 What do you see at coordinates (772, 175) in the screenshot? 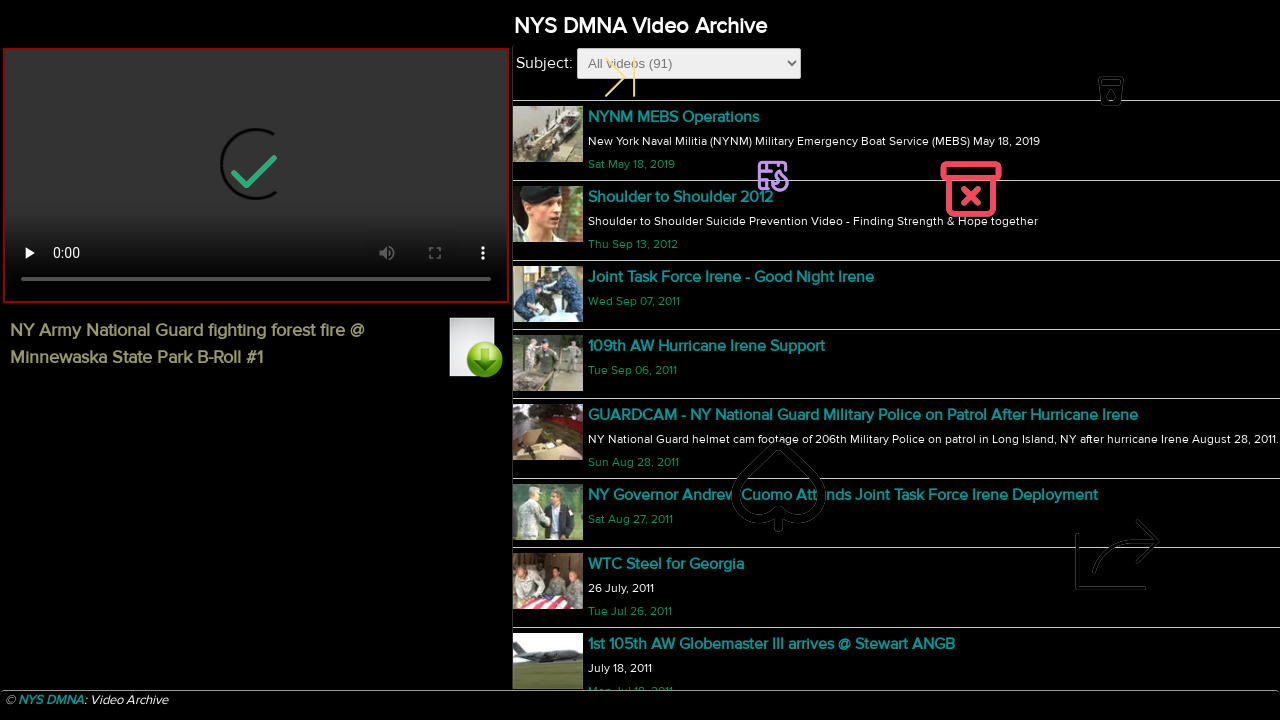
I see `firewall security settings` at bounding box center [772, 175].